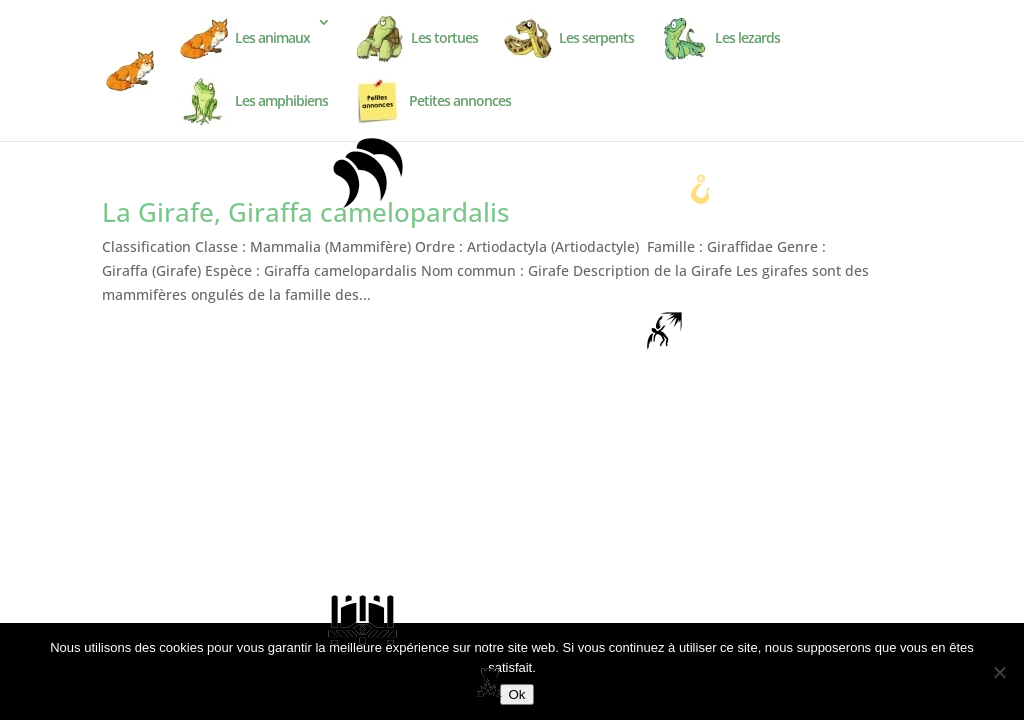 Image resolution: width=1024 pixels, height=720 pixels. Describe the element at coordinates (663, 331) in the screenshot. I see `mythological character or story element in a game` at that location.